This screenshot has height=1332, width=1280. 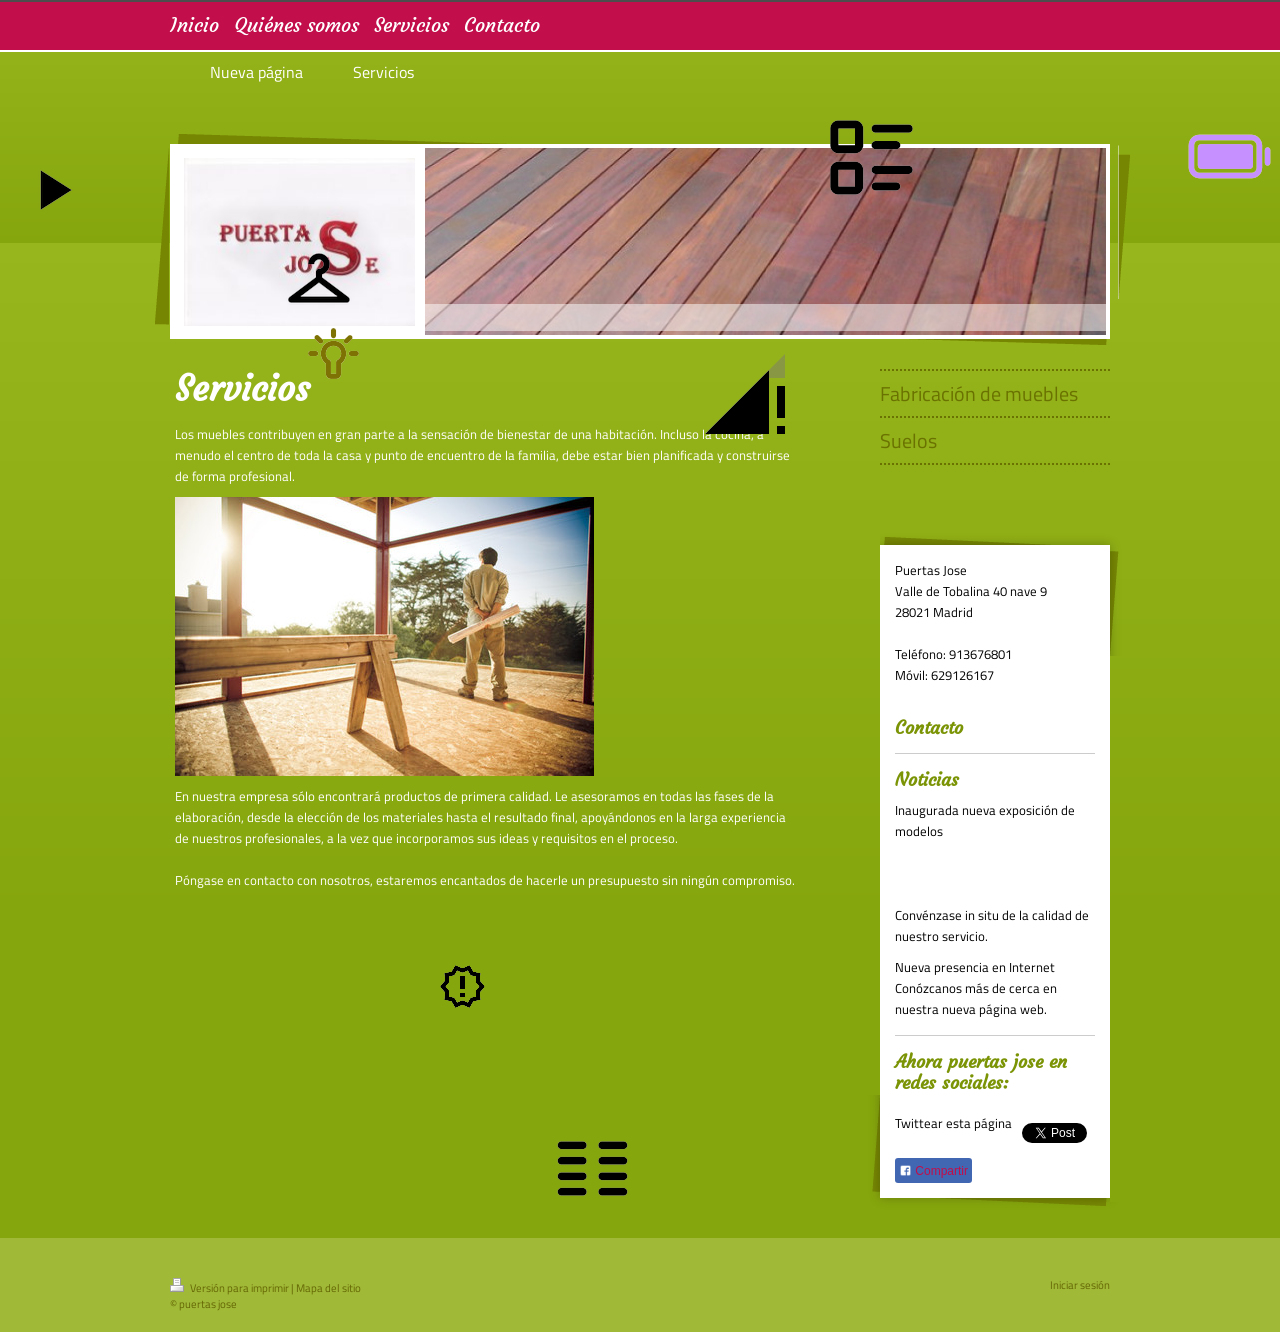 I want to click on start media playback, so click(x=52, y=190).